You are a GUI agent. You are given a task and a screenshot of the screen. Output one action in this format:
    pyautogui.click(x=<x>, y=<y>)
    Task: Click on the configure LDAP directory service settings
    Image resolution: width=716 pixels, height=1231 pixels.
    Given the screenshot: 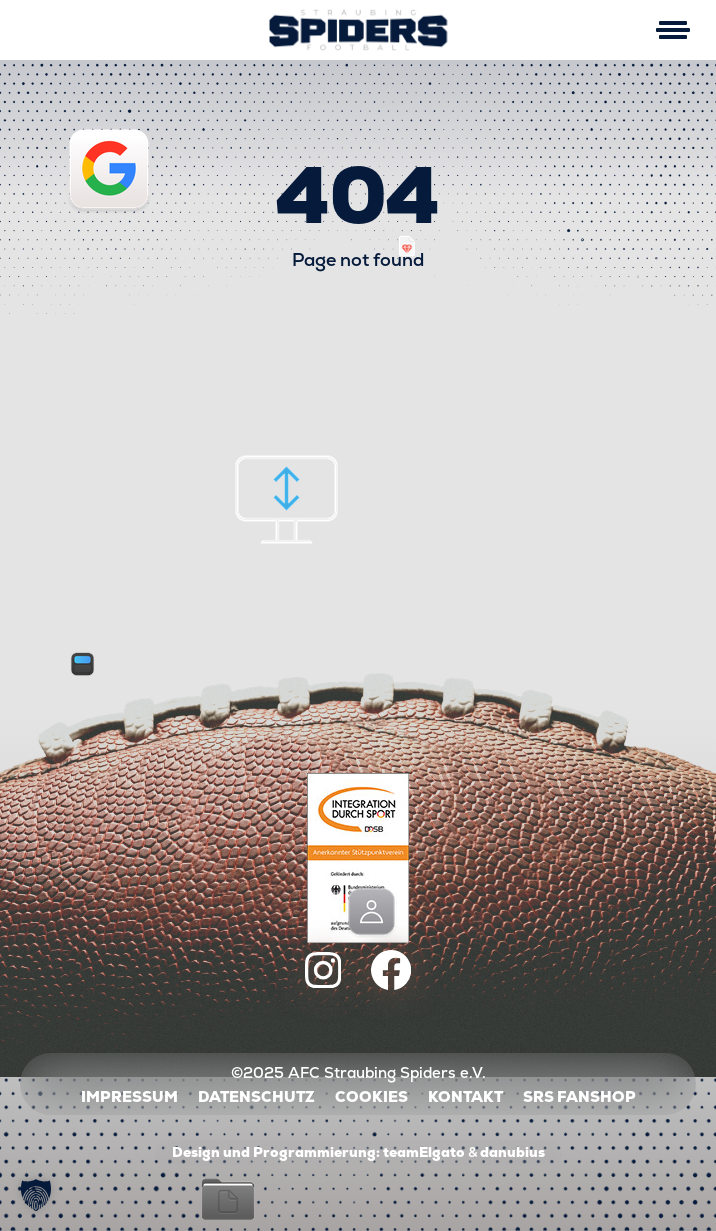 What is the action you would take?
    pyautogui.click(x=371, y=912)
    